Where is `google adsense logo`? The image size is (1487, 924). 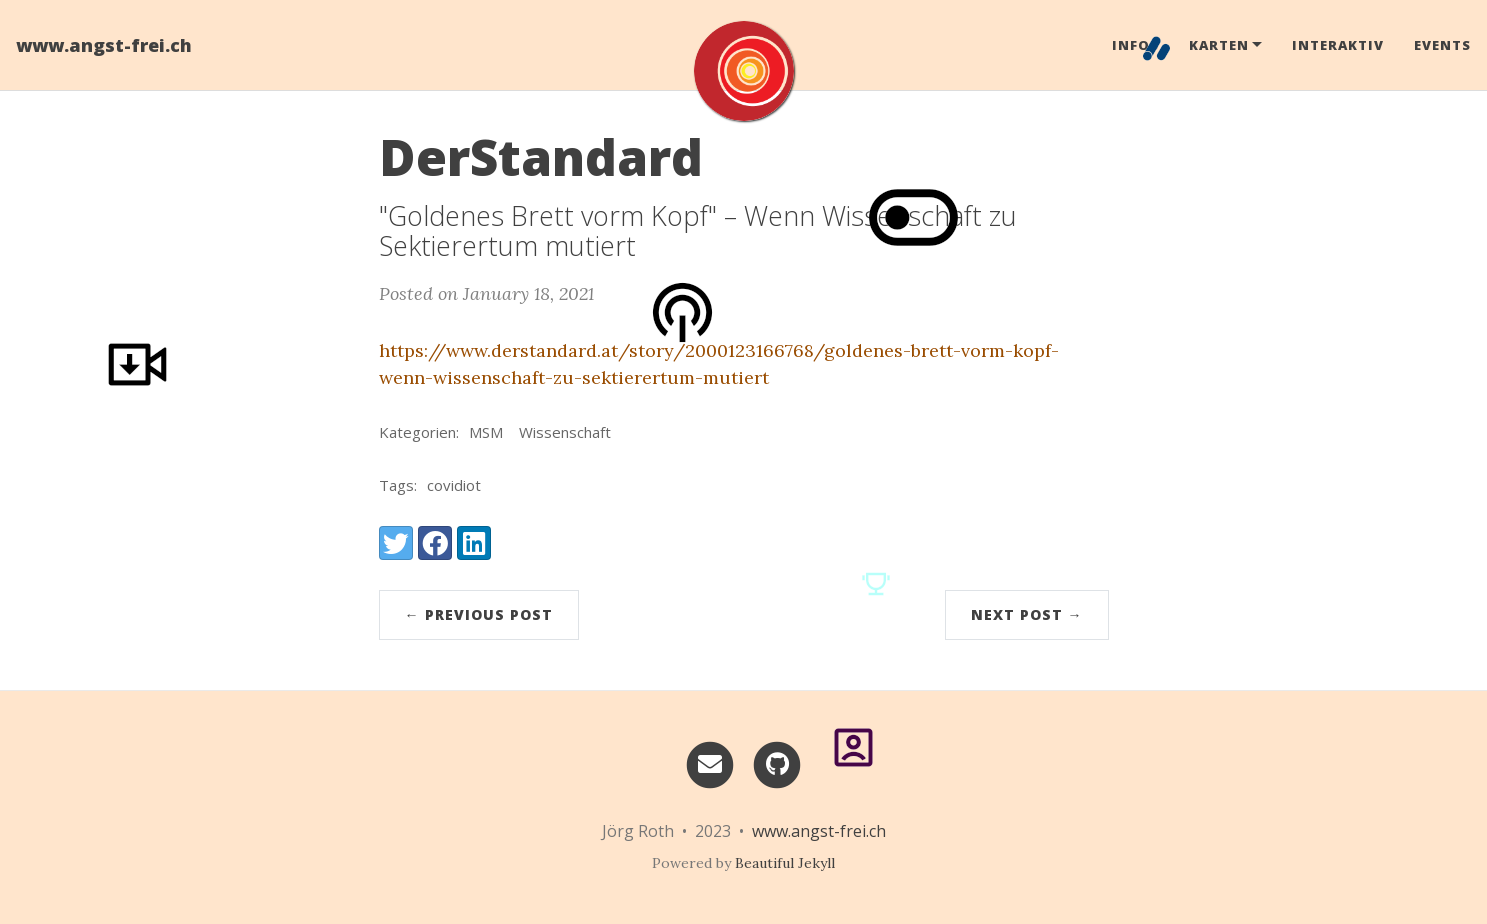
google adsense logo is located at coordinates (1156, 48).